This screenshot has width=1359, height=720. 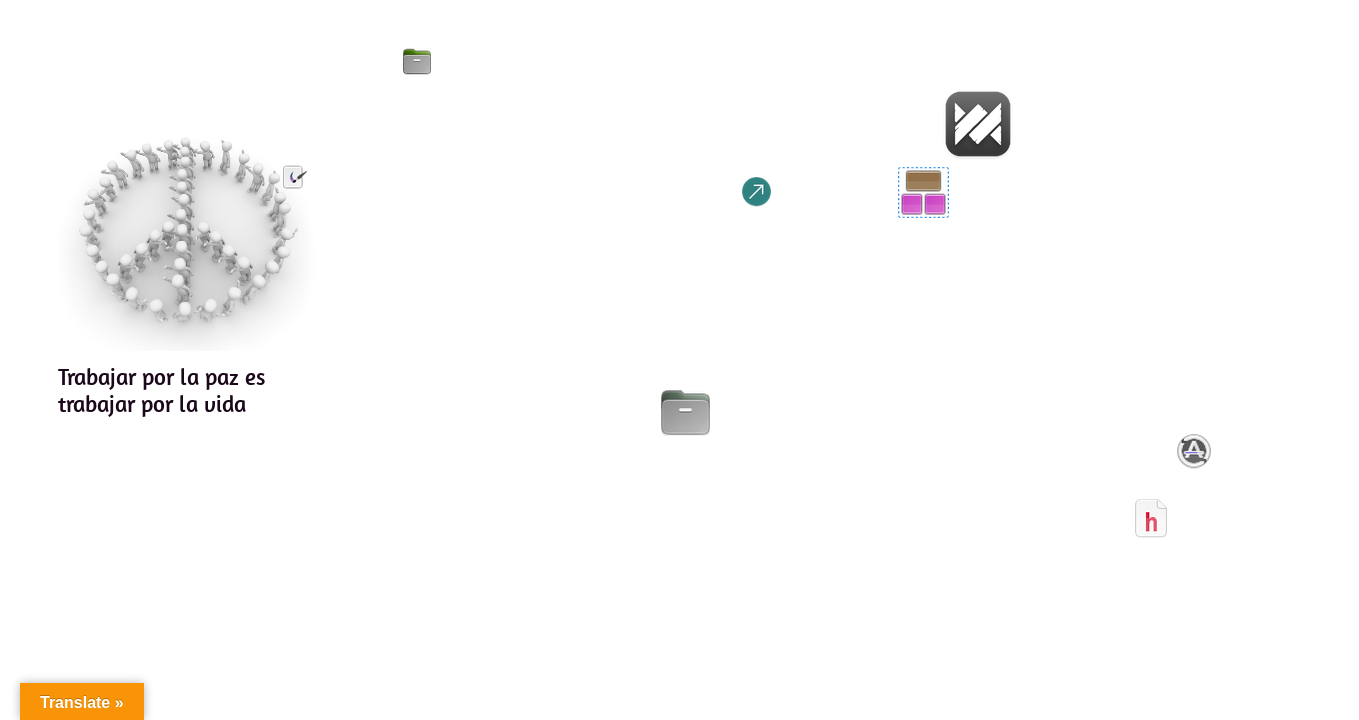 What do you see at coordinates (417, 61) in the screenshot?
I see `open file manager application` at bounding box center [417, 61].